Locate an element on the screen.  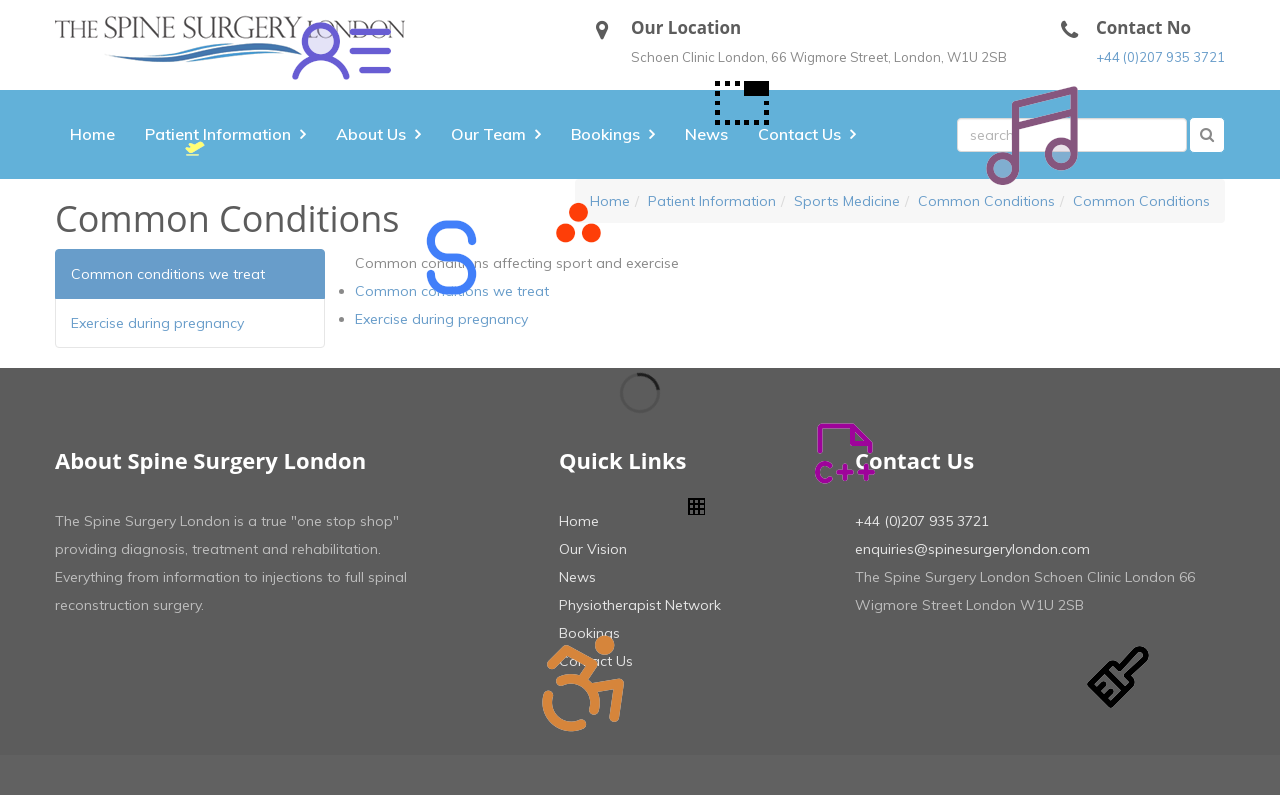
open a C++ source code file is located at coordinates (845, 456).